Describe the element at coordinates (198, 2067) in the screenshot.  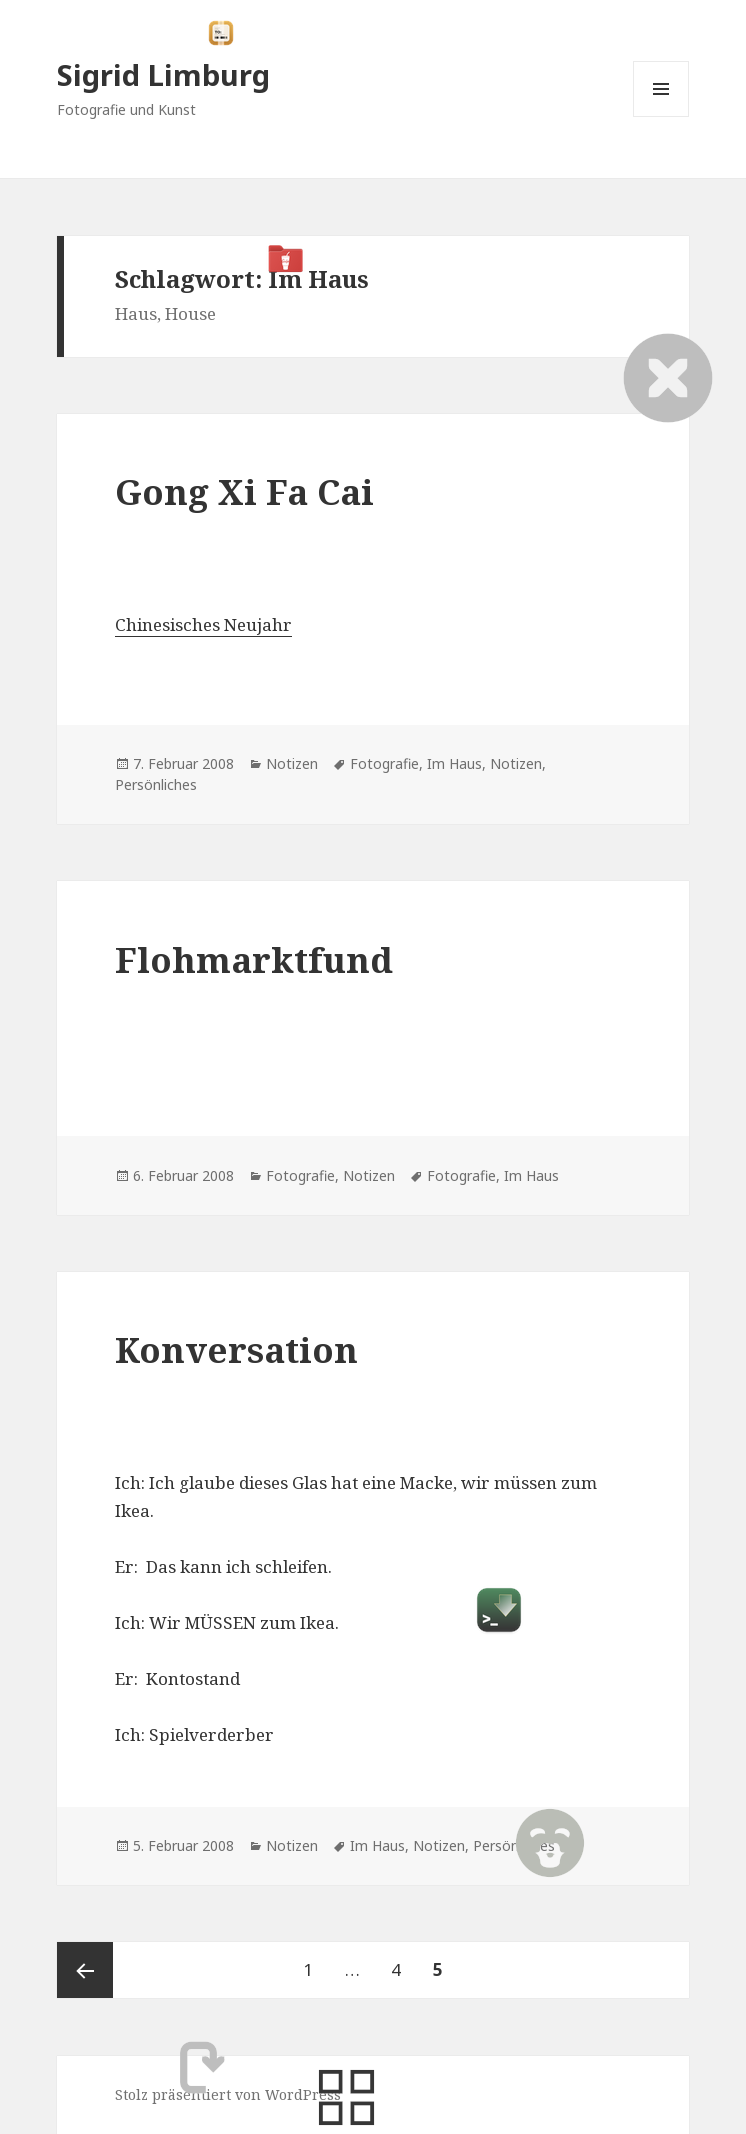
I see `toggle text wrapping in a document or view` at that location.